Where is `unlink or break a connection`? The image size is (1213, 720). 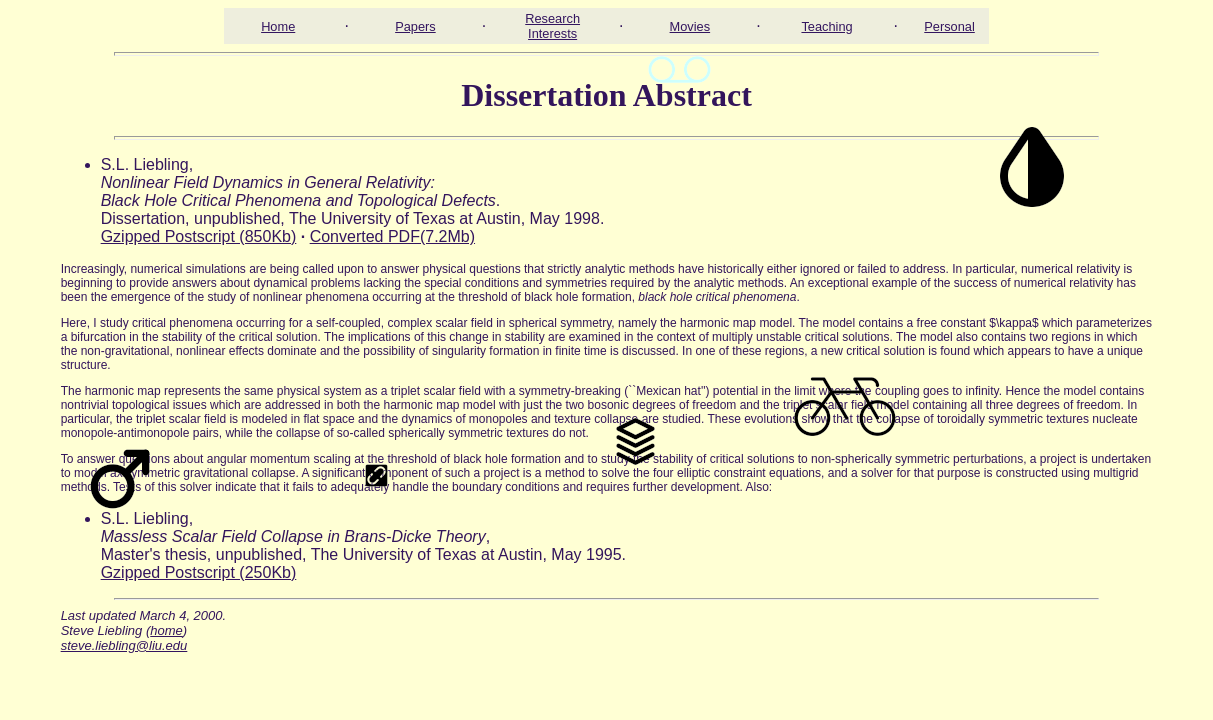
unlink or break a connection is located at coordinates (376, 475).